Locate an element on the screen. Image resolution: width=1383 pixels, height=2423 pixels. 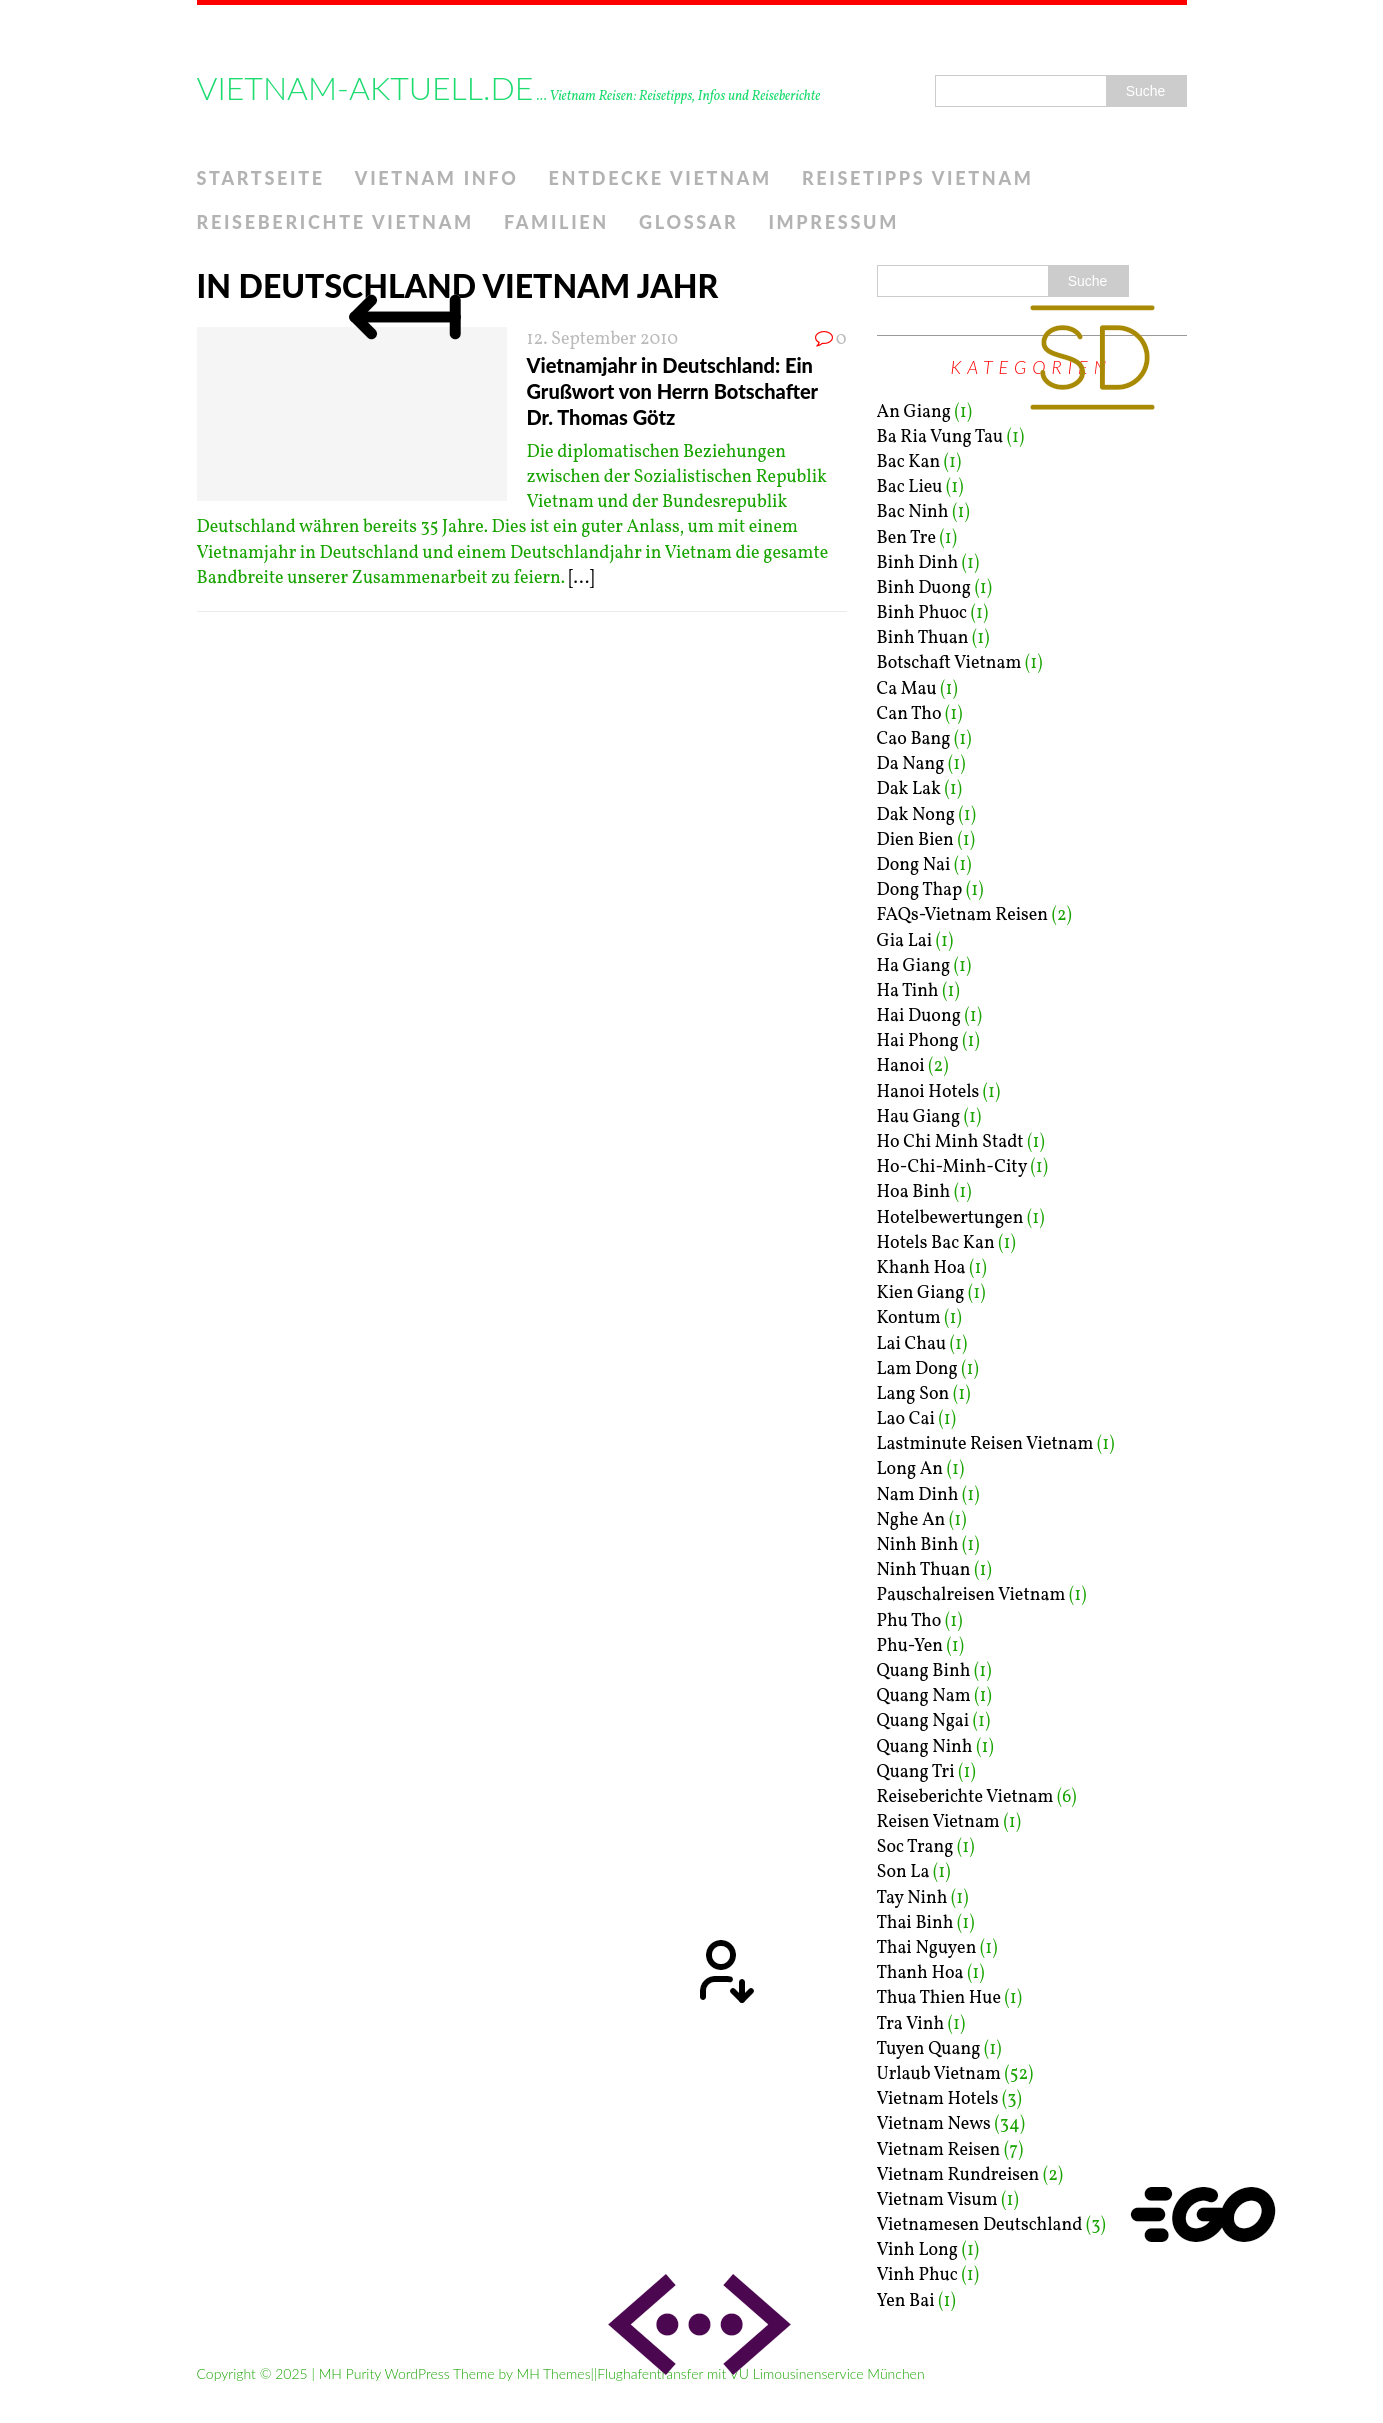
navigate back to previous screen is located at coordinates (405, 317).